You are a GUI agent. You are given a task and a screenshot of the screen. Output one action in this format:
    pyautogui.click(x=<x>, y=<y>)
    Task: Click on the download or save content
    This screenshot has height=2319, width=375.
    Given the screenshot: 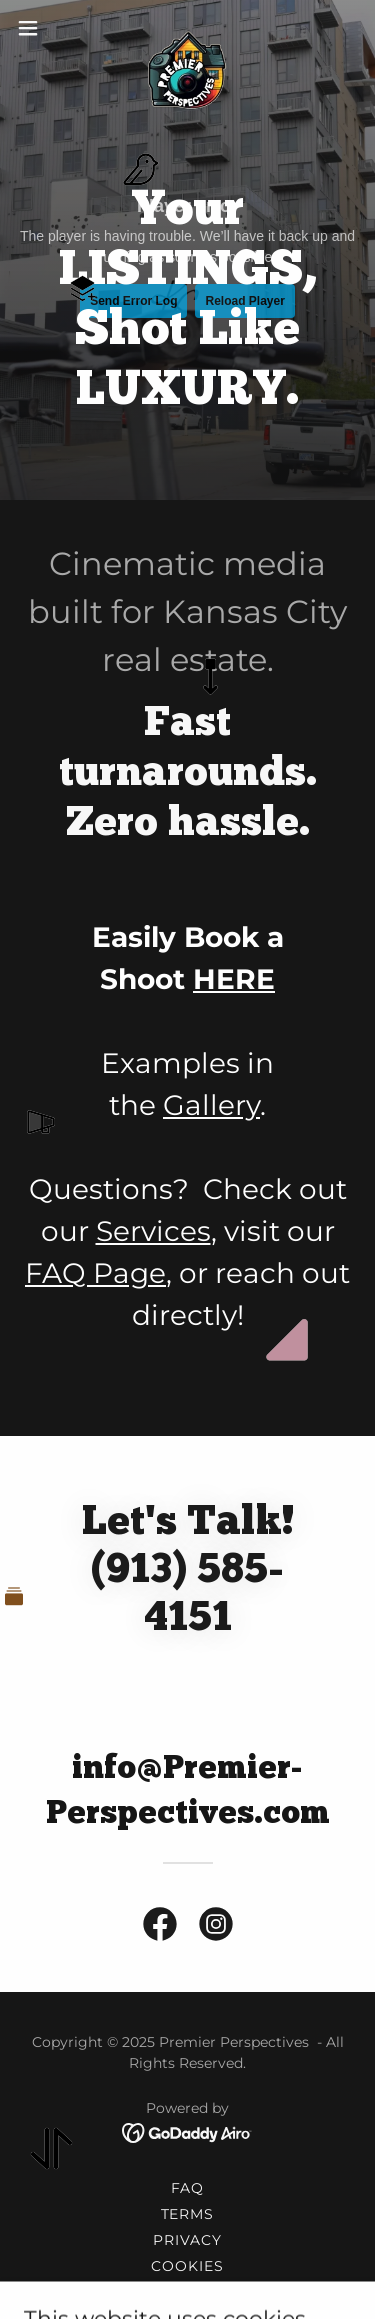 What is the action you would take?
    pyautogui.click(x=210, y=676)
    